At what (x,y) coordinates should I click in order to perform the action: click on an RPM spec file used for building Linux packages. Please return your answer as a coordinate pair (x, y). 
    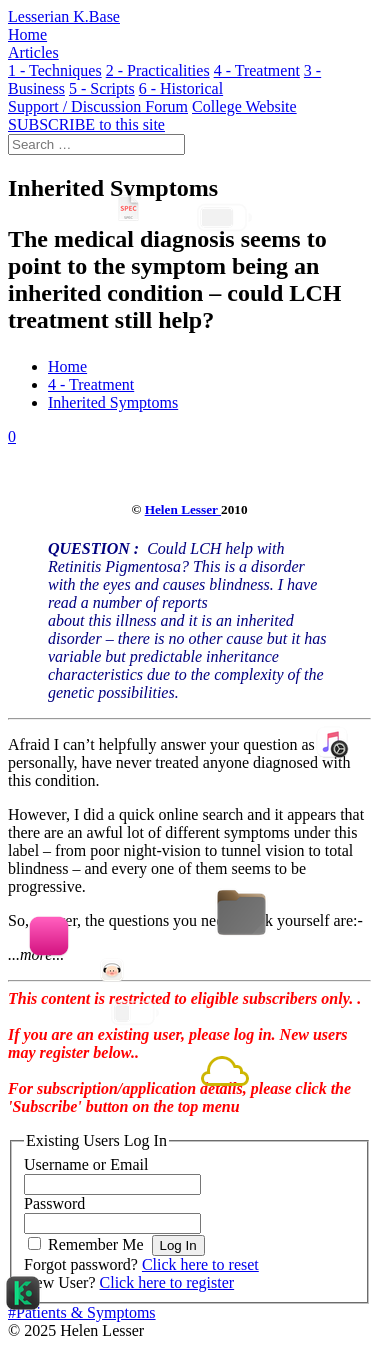
    Looking at the image, I should click on (128, 208).